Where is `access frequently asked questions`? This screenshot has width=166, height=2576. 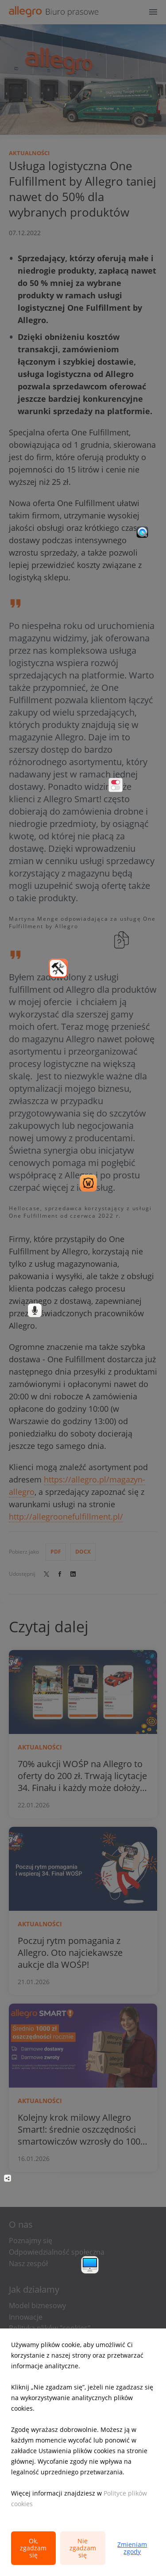 access frequently asked questions is located at coordinates (121, 940).